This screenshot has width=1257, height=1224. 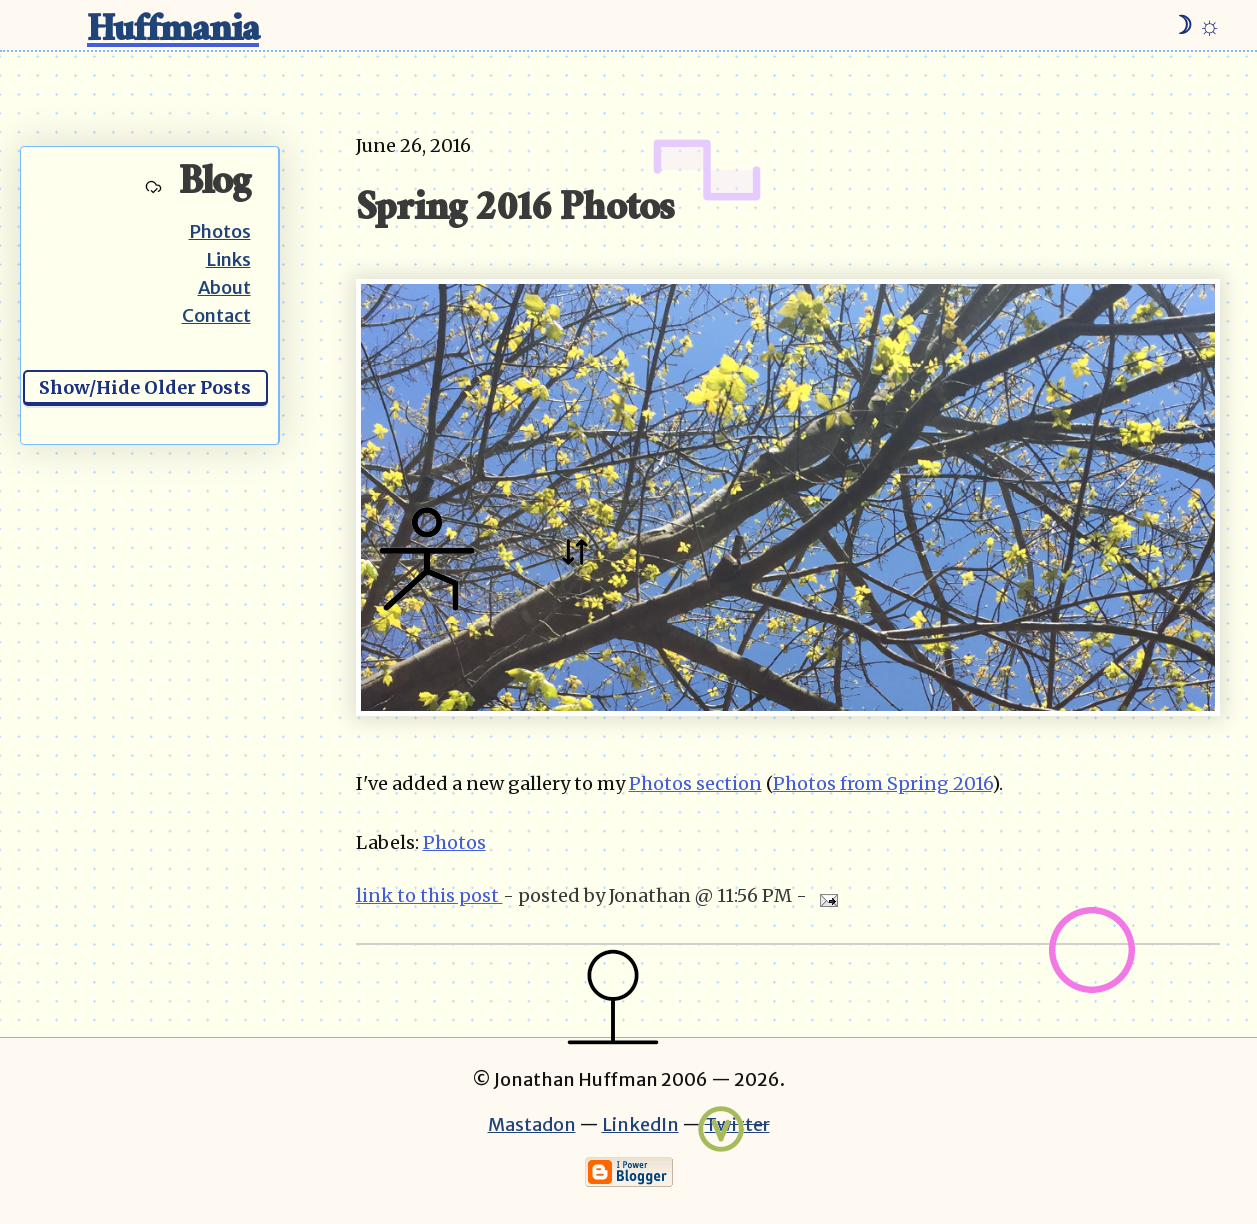 What do you see at coordinates (153, 186) in the screenshot?
I see `file successfully synced to cloud` at bounding box center [153, 186].